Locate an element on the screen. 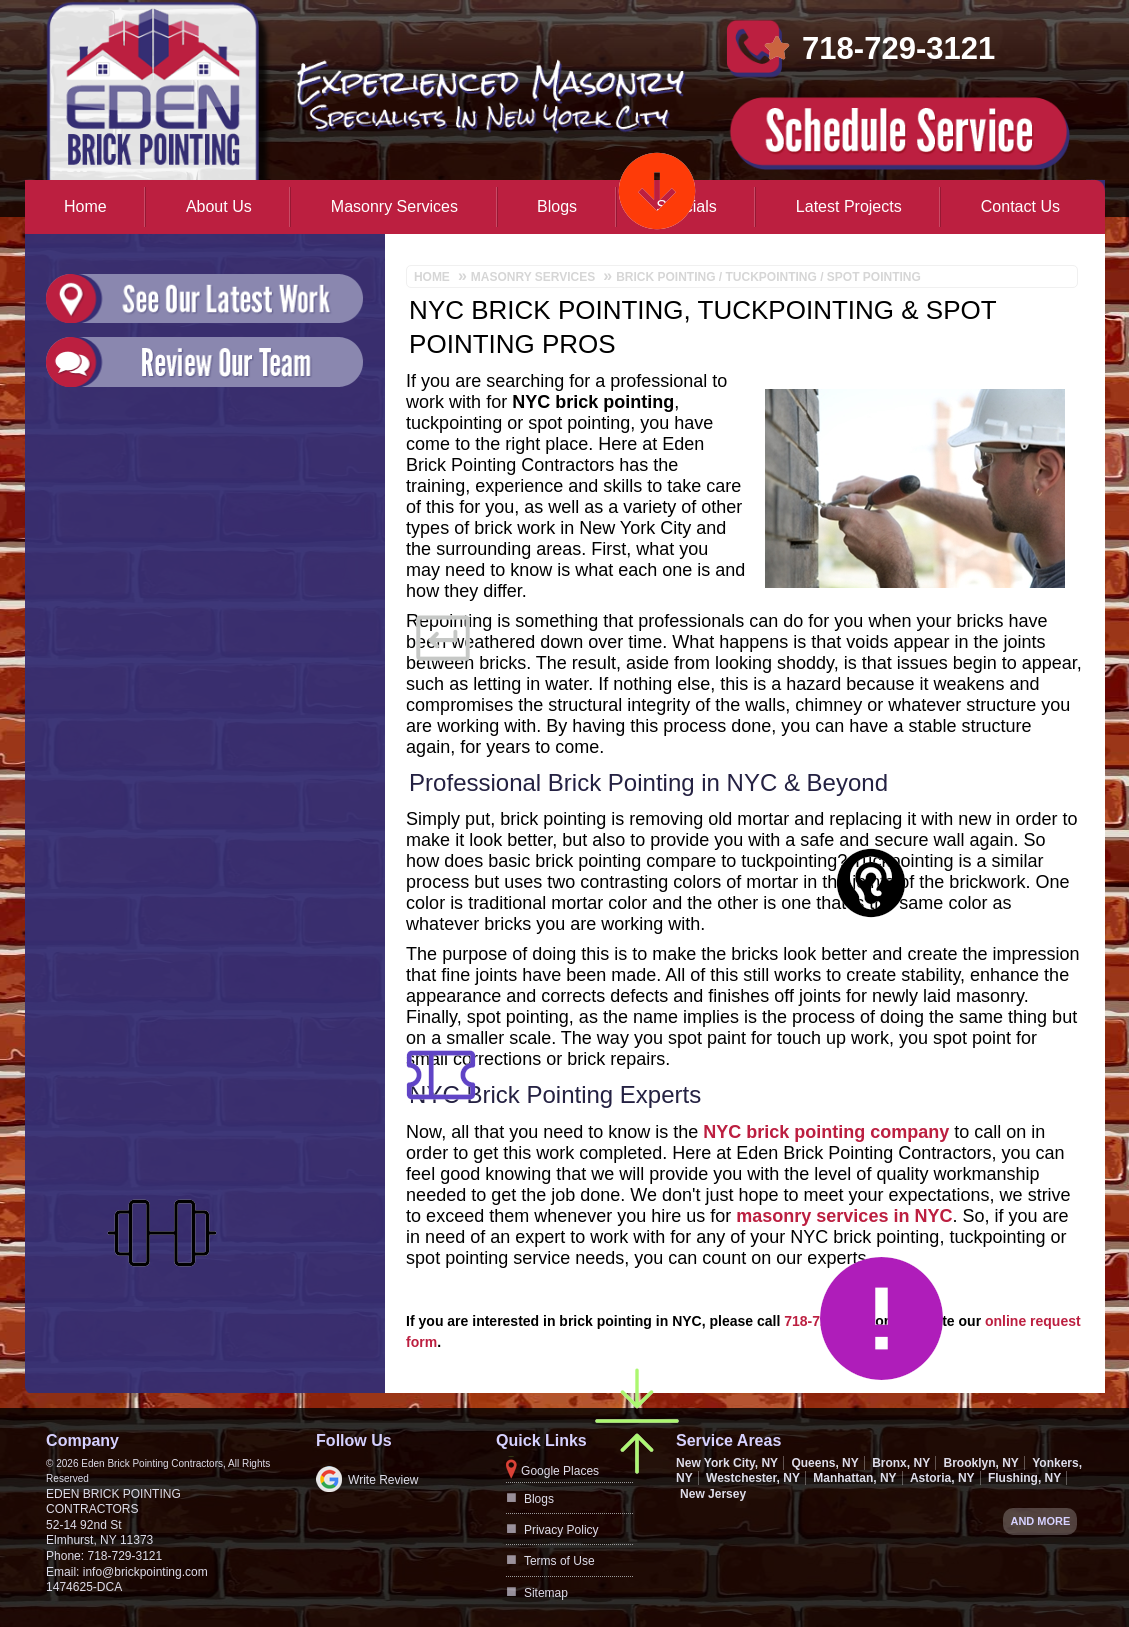  indicates an error or warning state is located at coordinates (881, 1318).